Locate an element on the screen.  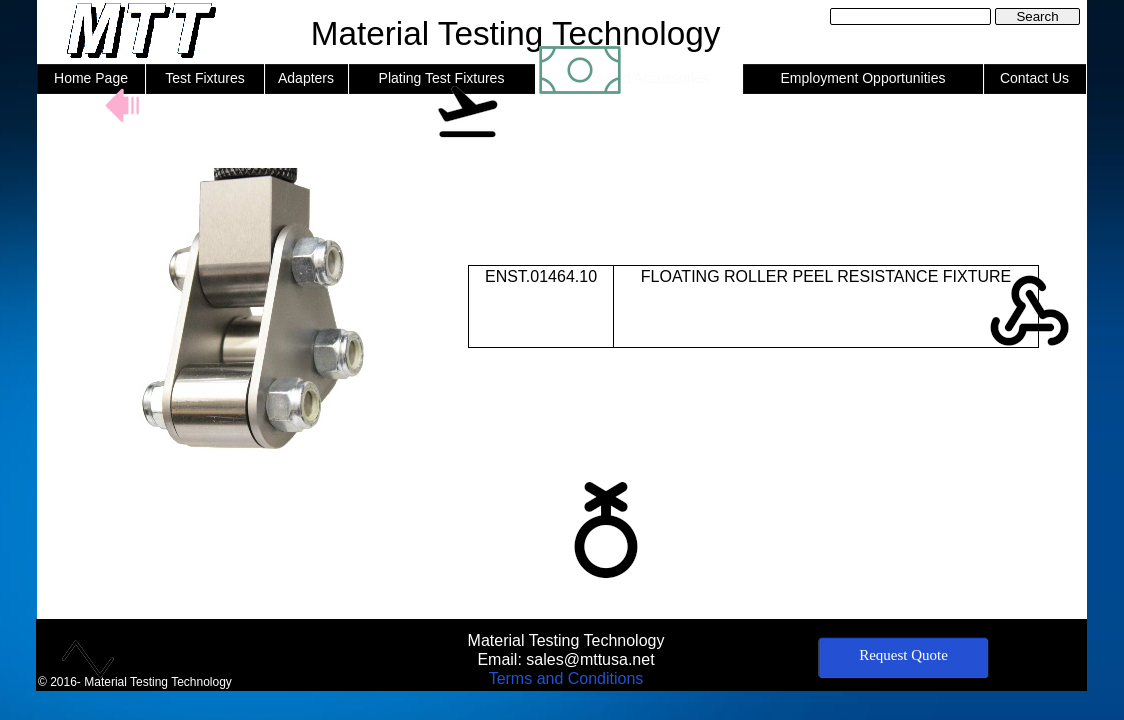
toggle triangle waveform in audio synthesizer is located at coordinates (88, 659).